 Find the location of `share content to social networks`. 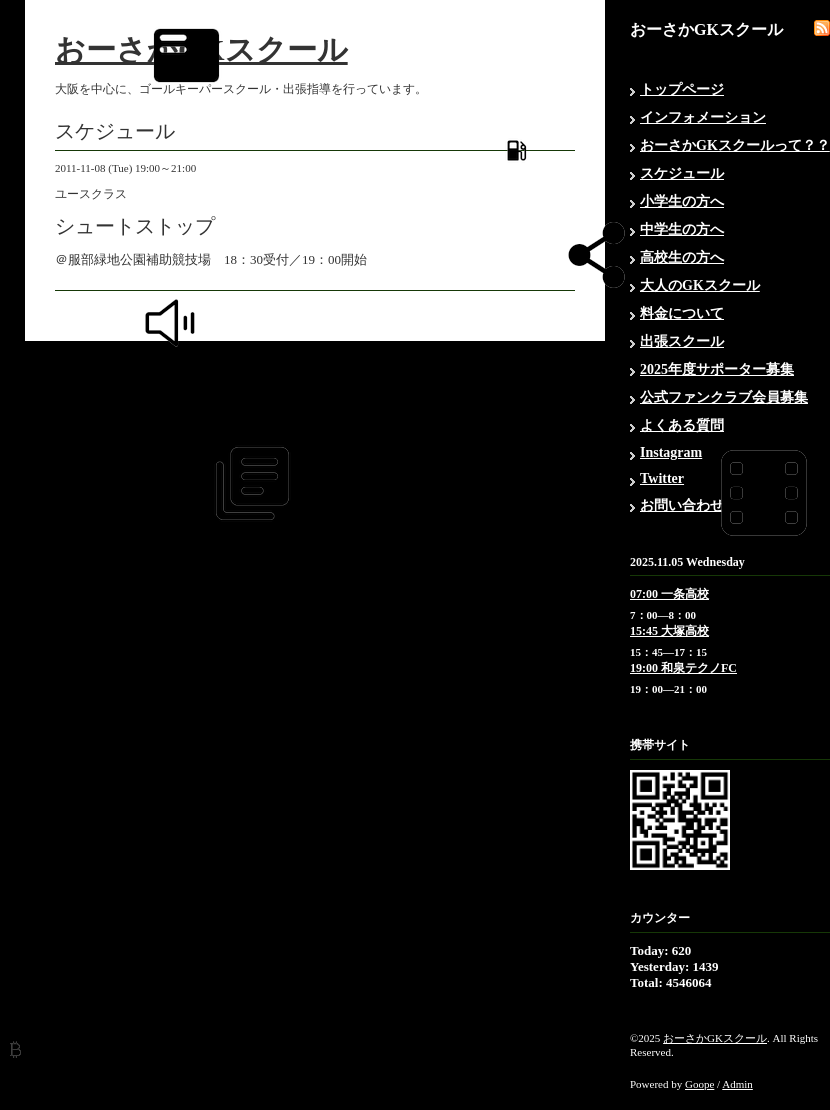

share content to social networks is located at coordinates (599, 255).